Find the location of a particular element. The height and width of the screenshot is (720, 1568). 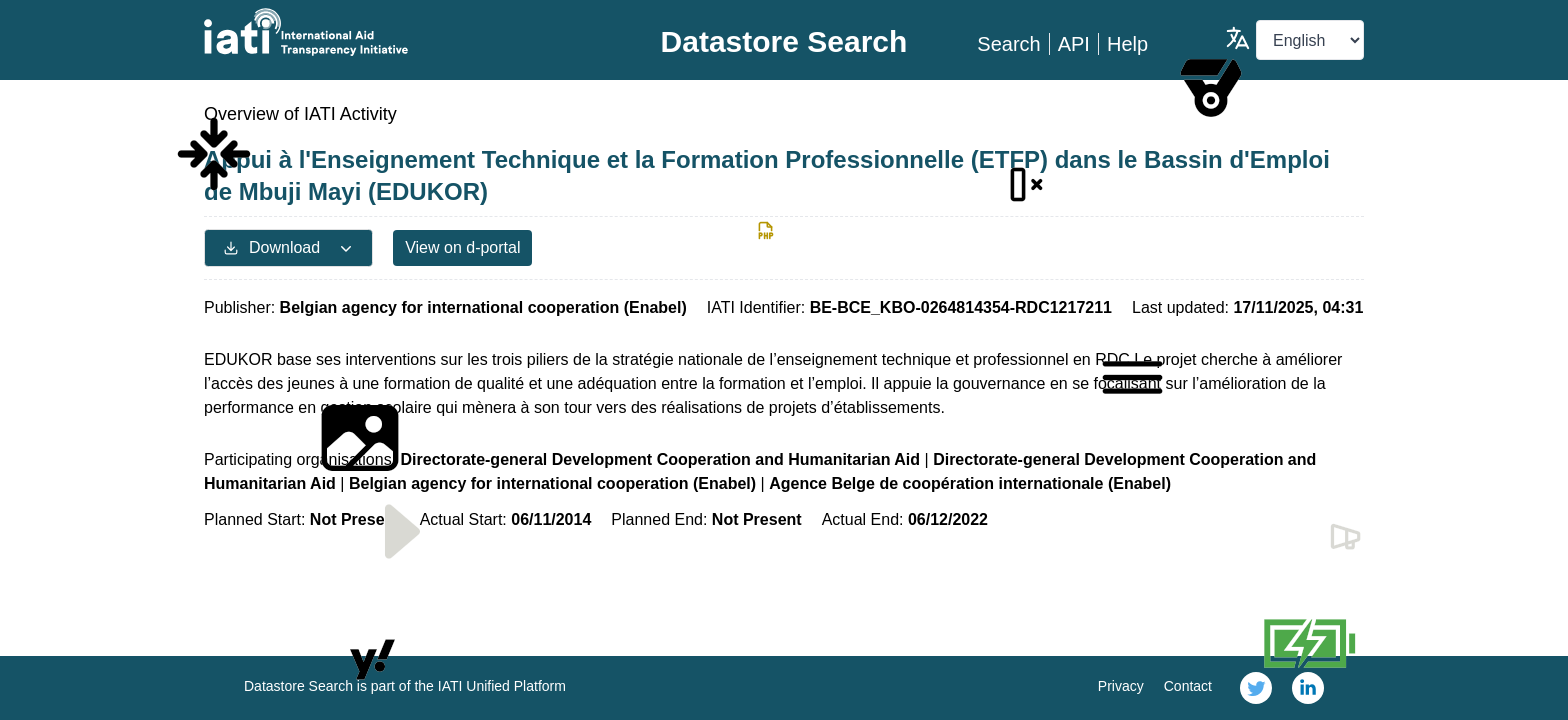

open Yahoo app or website is located at coordinates (372, 659).